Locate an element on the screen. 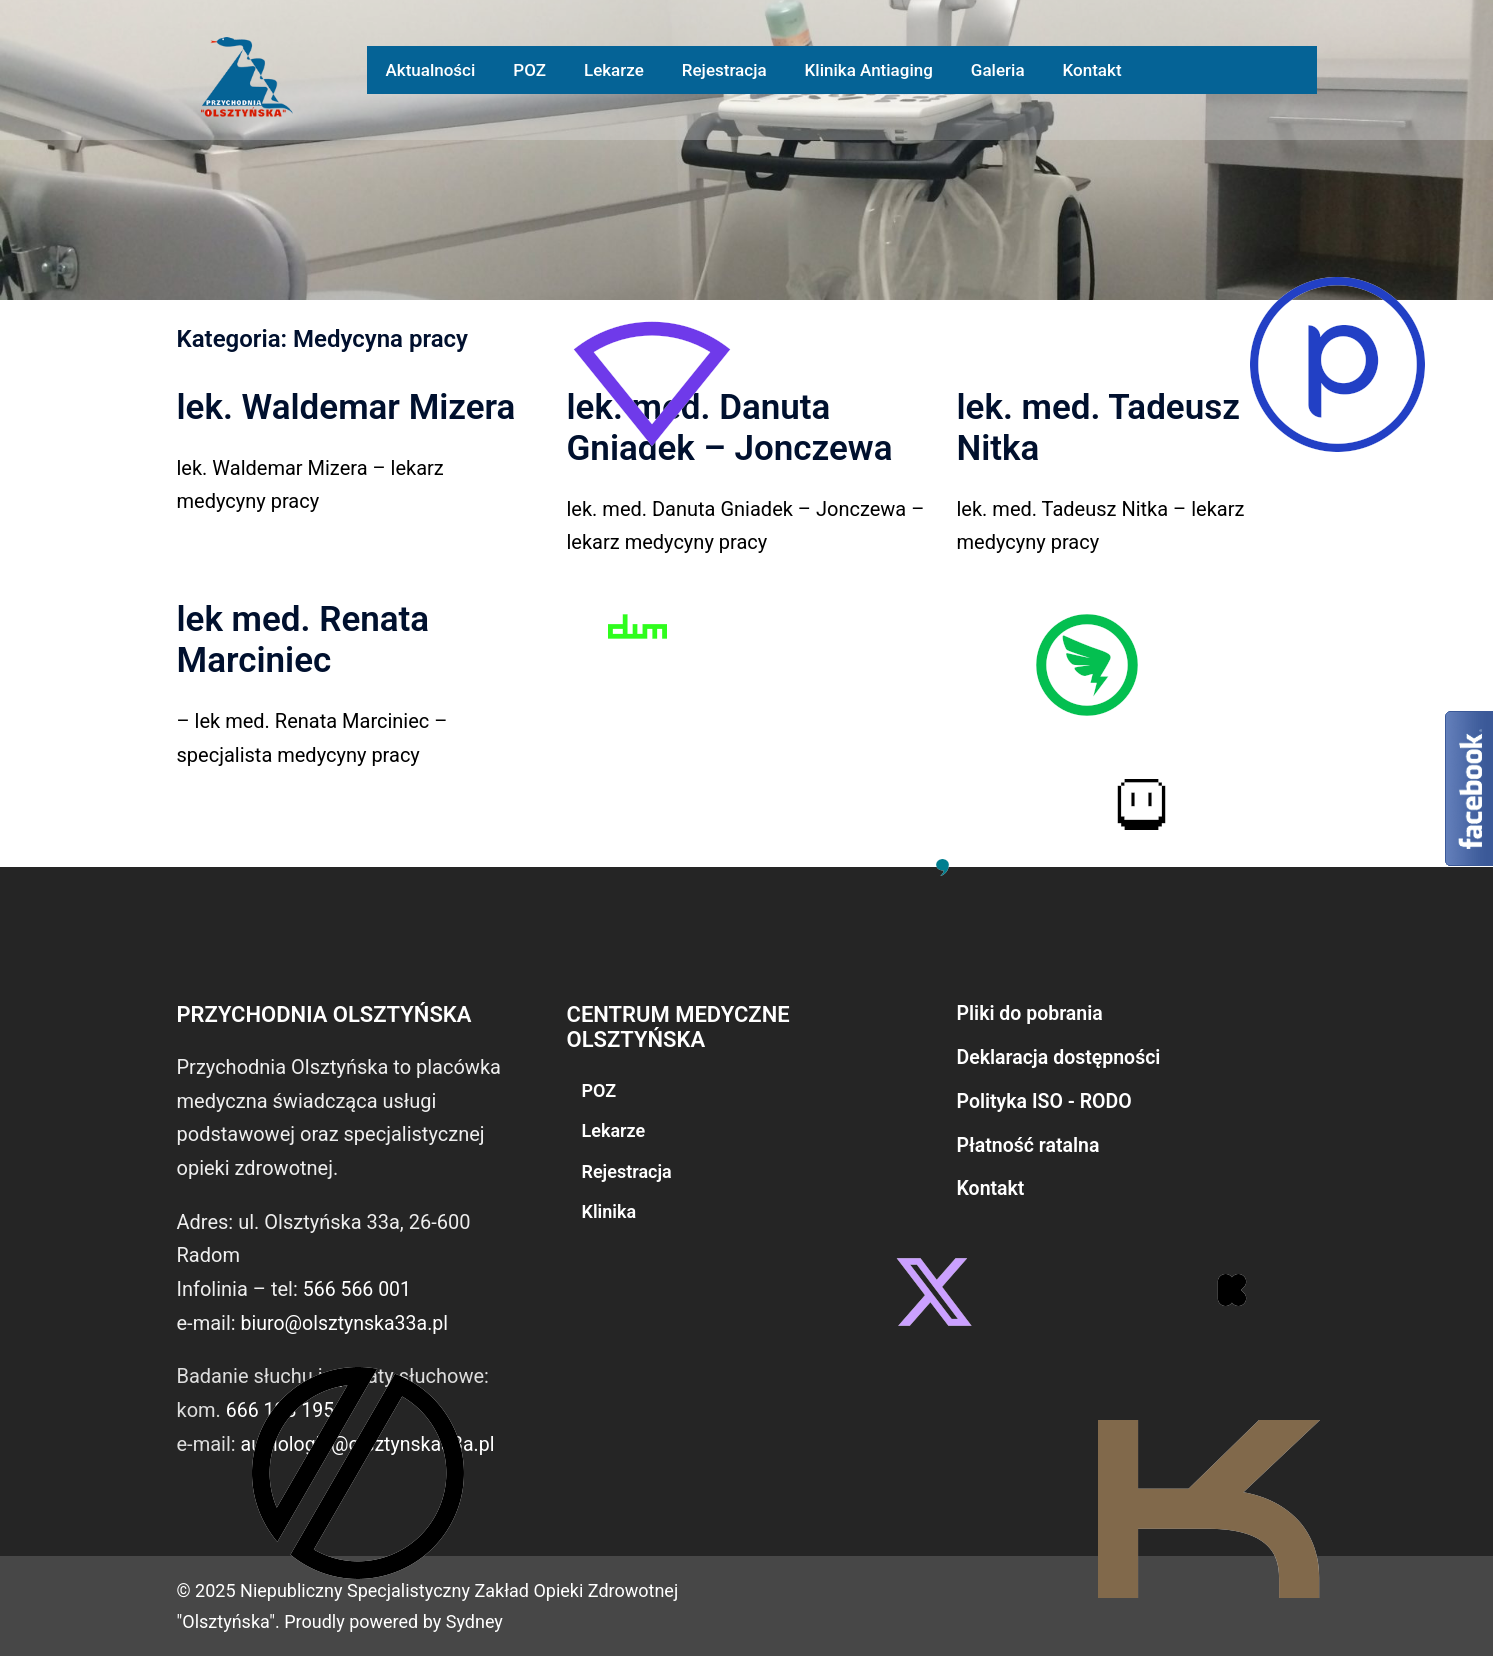 Image resolution: width=1493 pixels, height=1656 pixels. odin programming language logo is located at coordinates (358, 1473).